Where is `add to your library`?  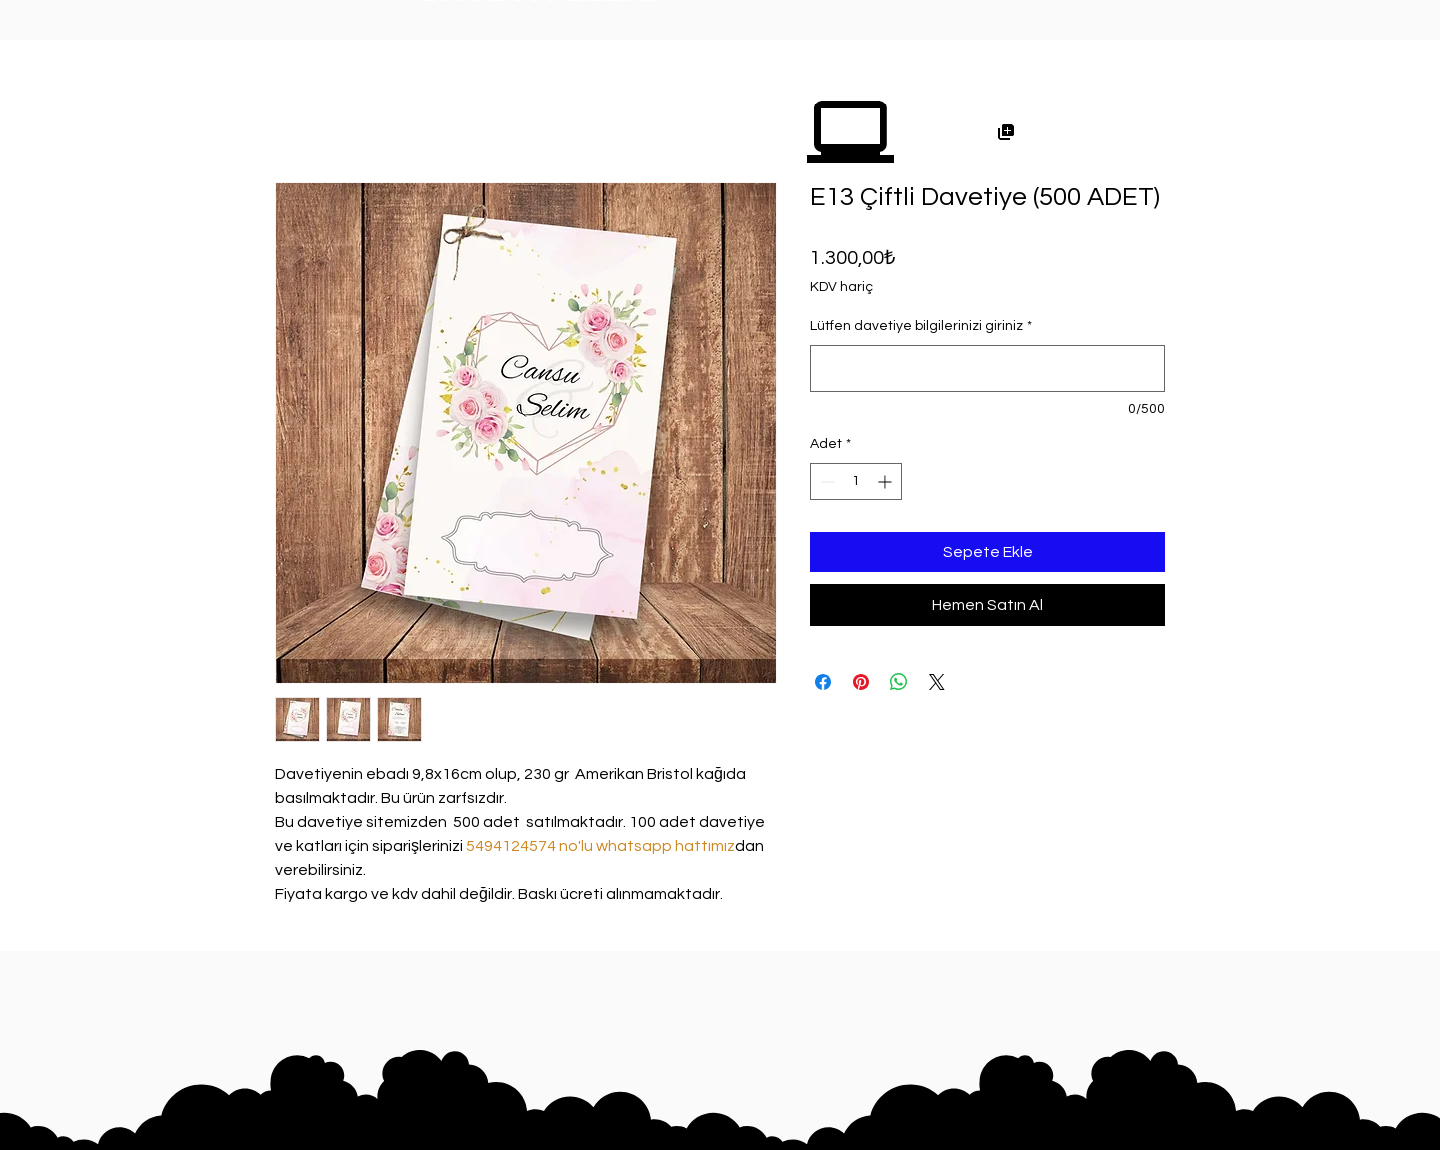 add to your library is located at coordinates (1006, 132).